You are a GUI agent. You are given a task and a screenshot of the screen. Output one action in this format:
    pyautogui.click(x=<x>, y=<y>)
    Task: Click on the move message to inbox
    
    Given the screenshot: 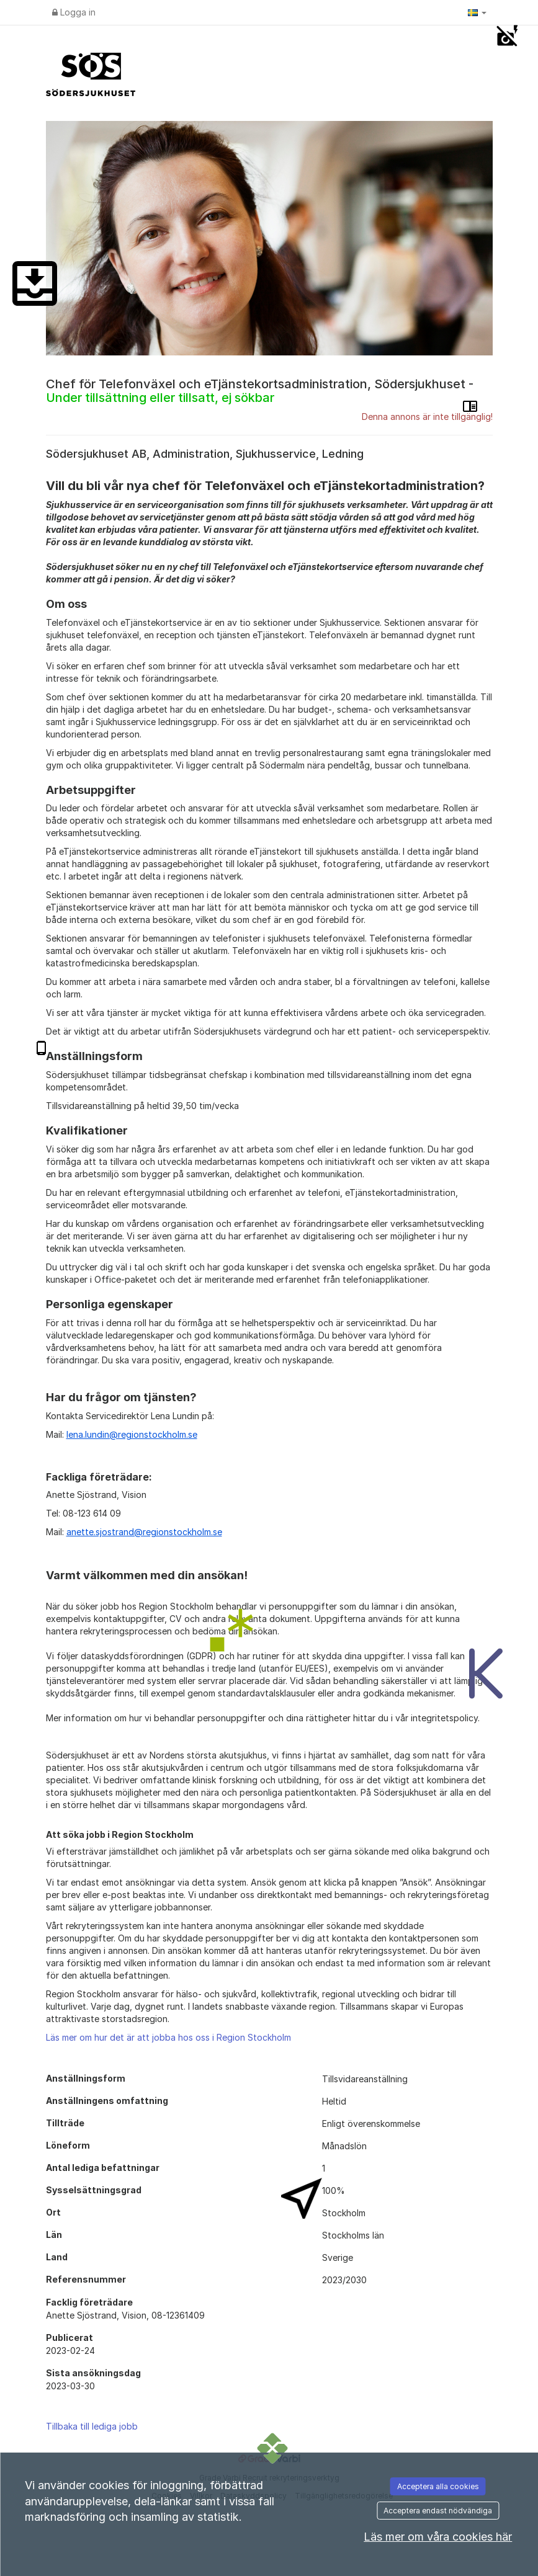 What is the action you would take?
    pyautogui.click(x=35, y=283)
    